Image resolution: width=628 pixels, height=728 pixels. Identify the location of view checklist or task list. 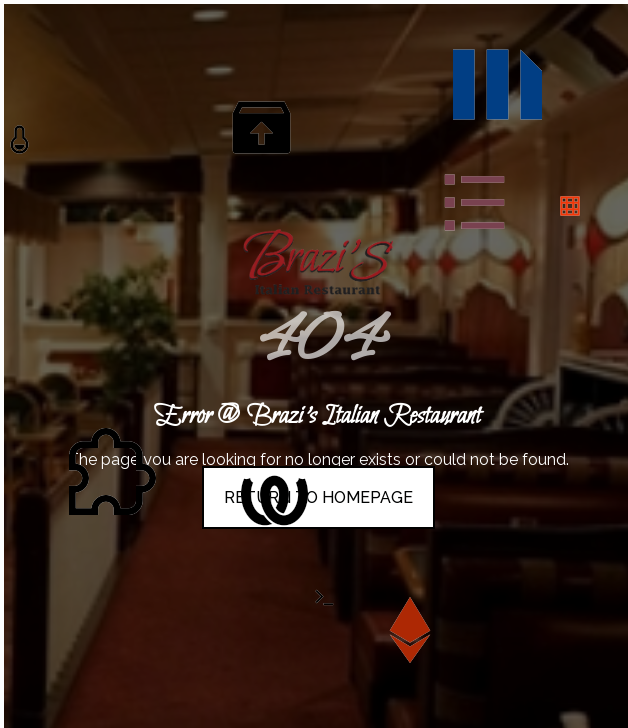
(474, 202).